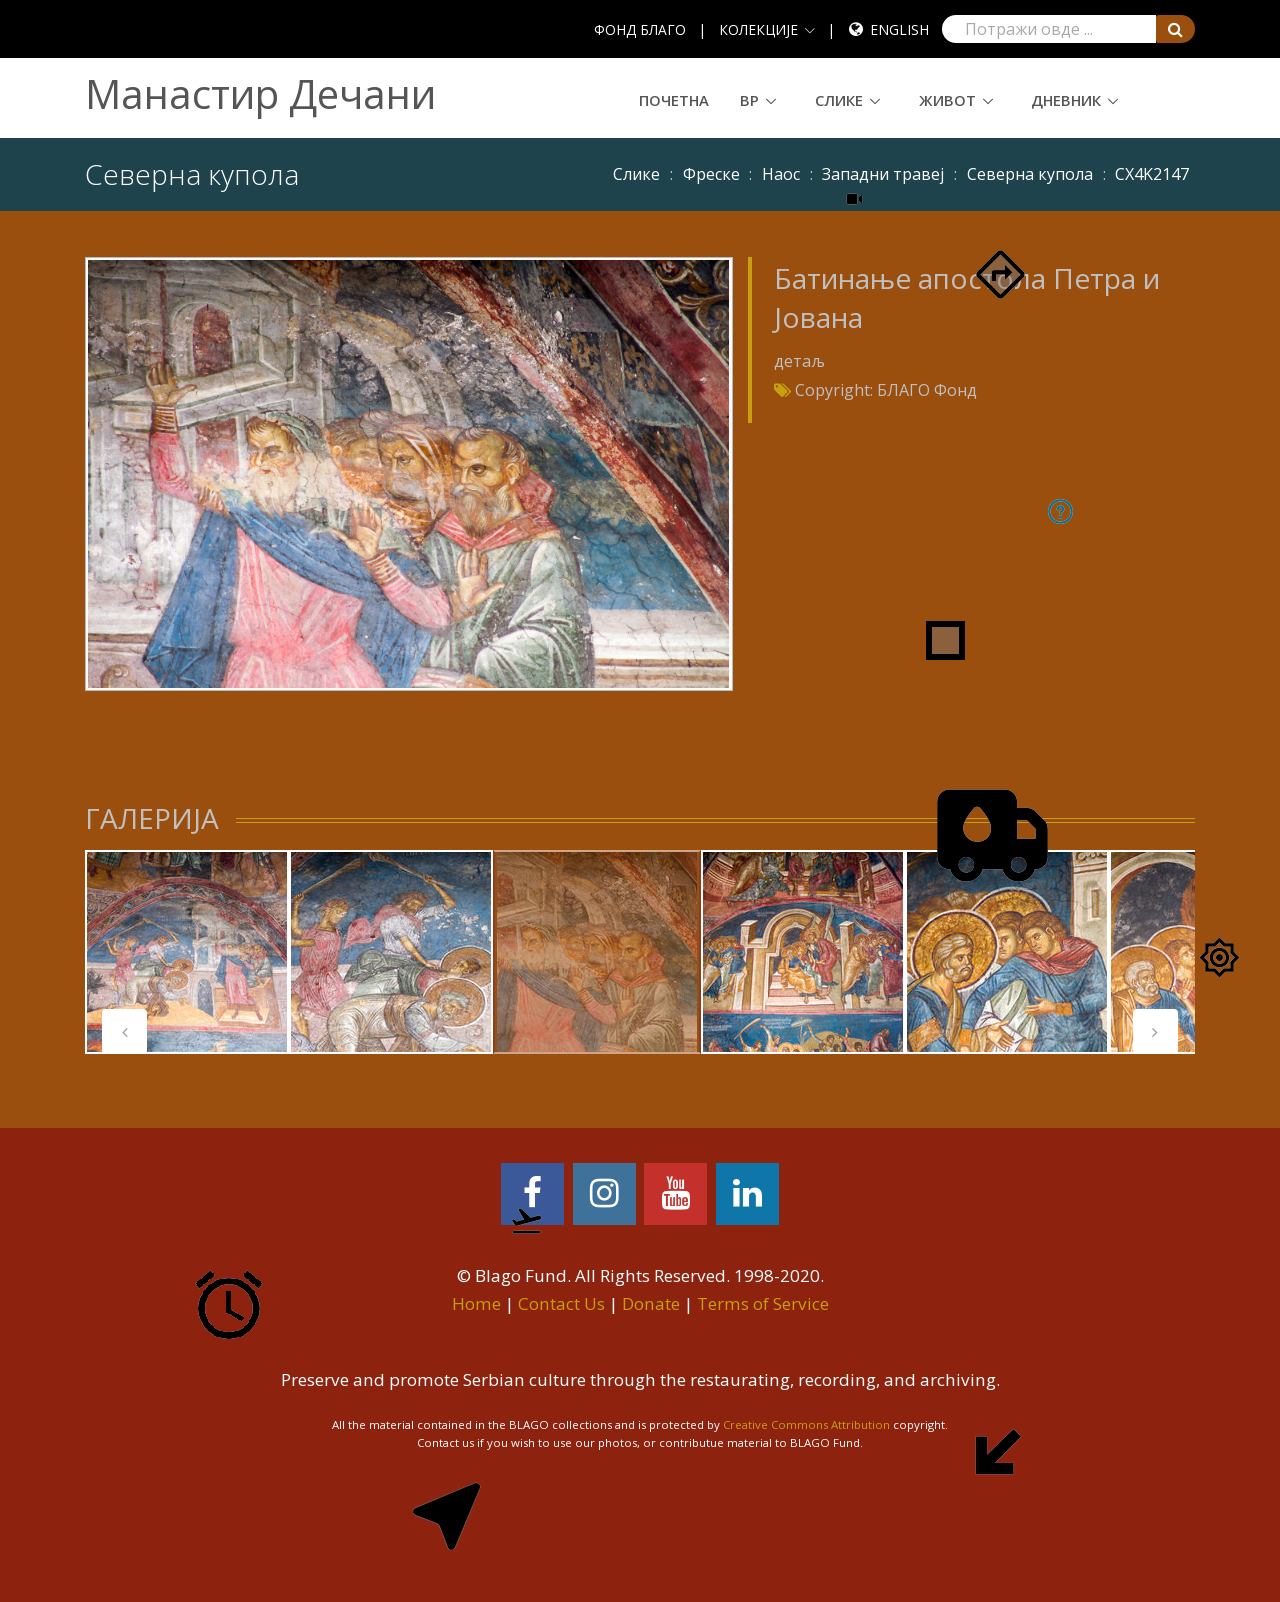 This screenshot has height=1602, width=1280. Describe the element at coordinates (945, 640) in the screenshot. I see `stop media playback` at that location.